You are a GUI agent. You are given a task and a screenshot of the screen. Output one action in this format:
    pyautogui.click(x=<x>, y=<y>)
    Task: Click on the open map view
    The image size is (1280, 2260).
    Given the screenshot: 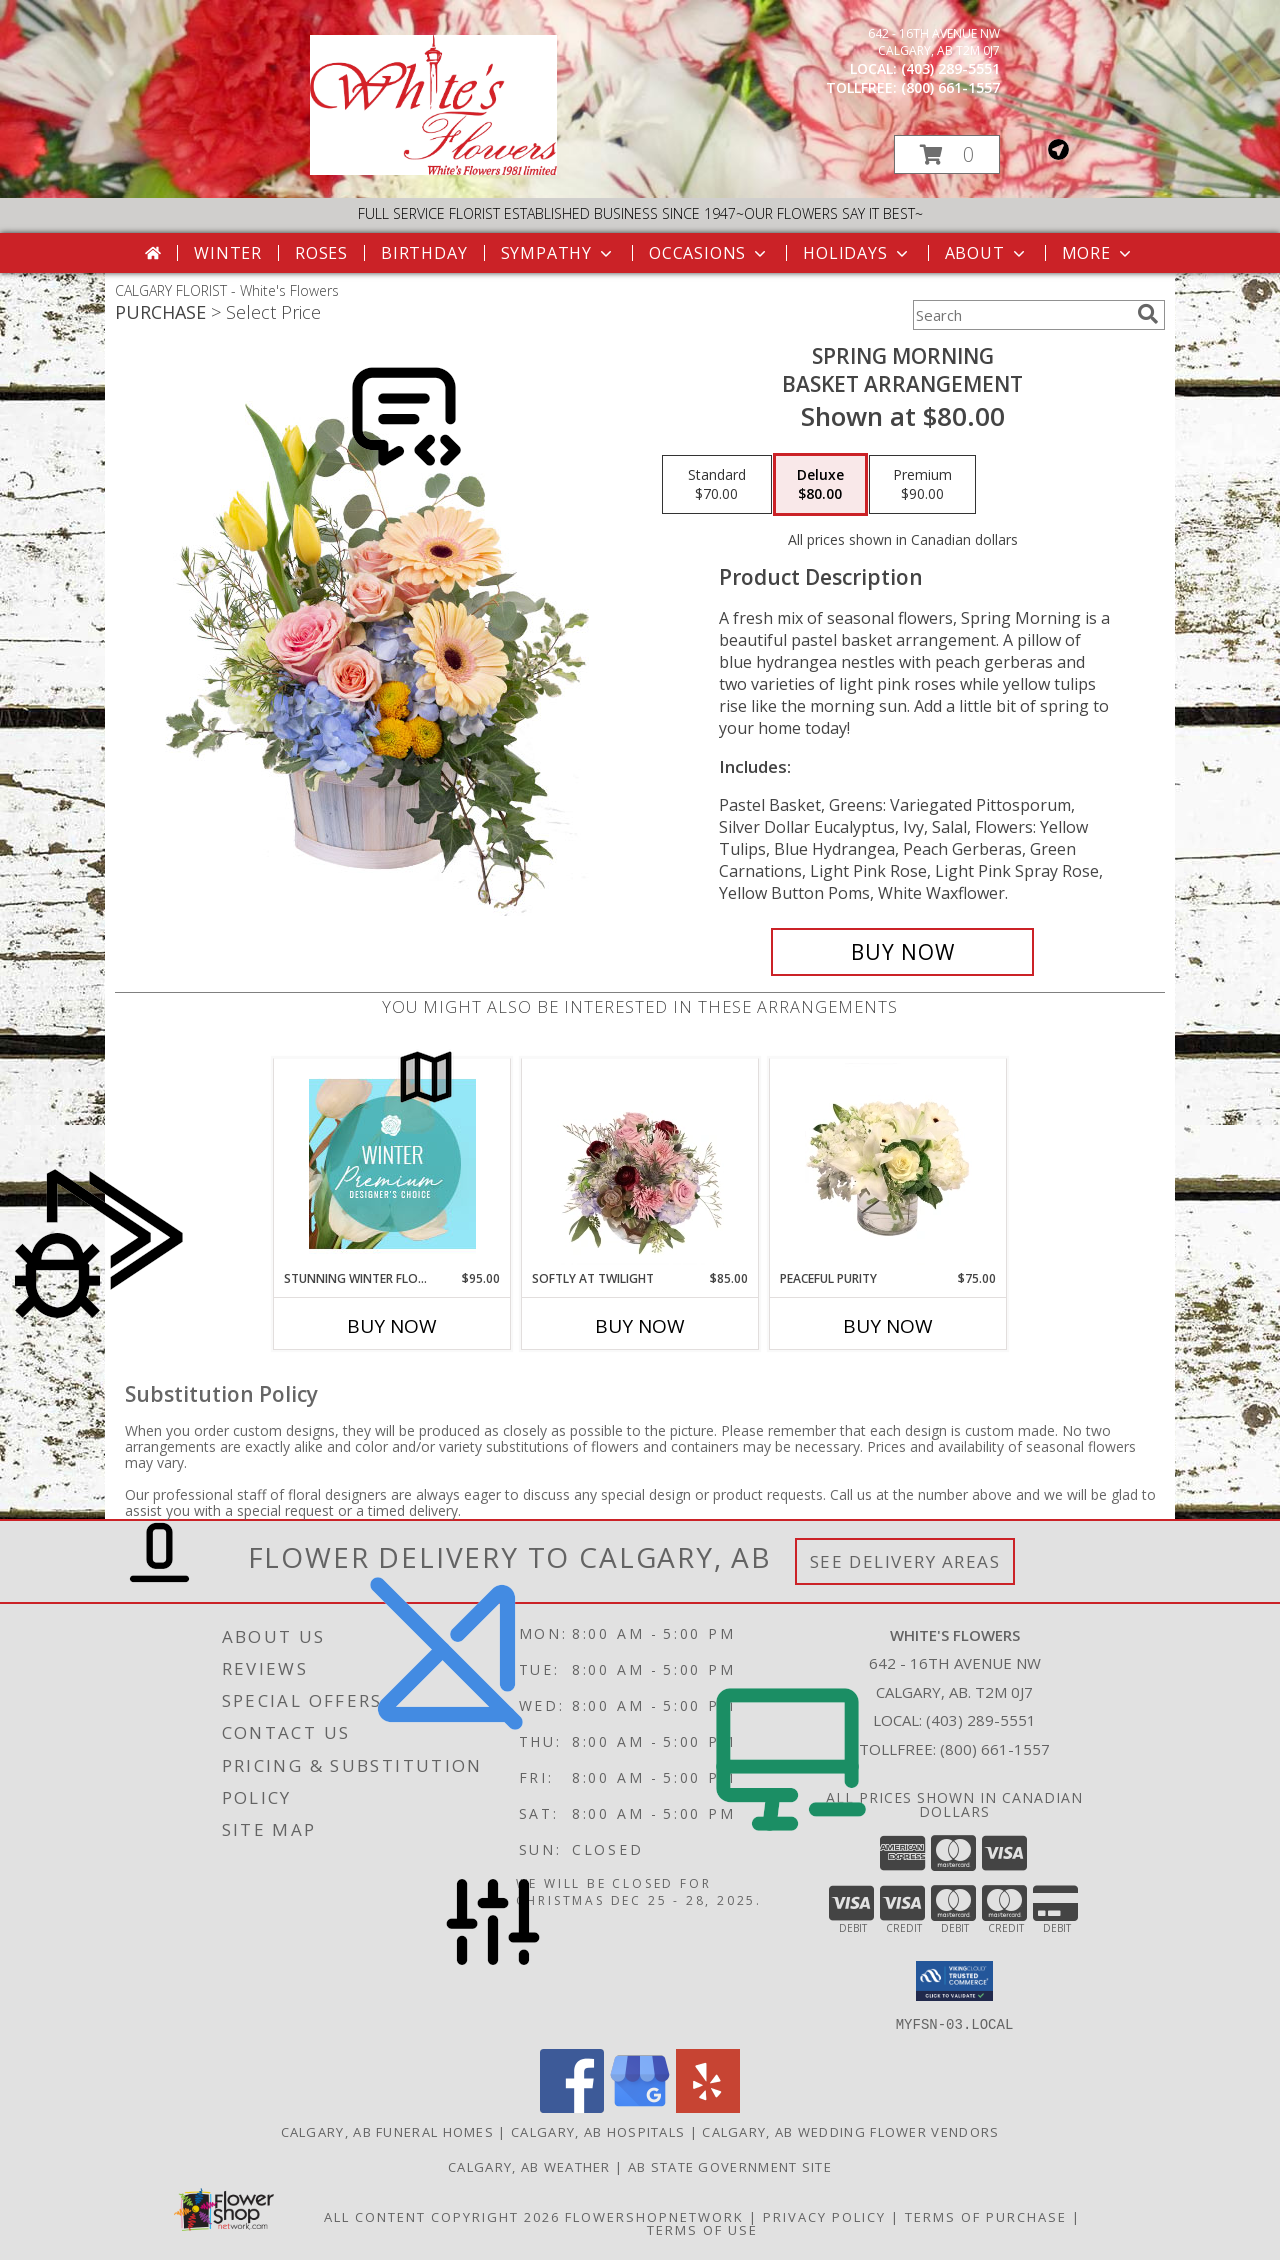 What is the action you would take?
    pyautogui.click(x=426, y=1077)
    